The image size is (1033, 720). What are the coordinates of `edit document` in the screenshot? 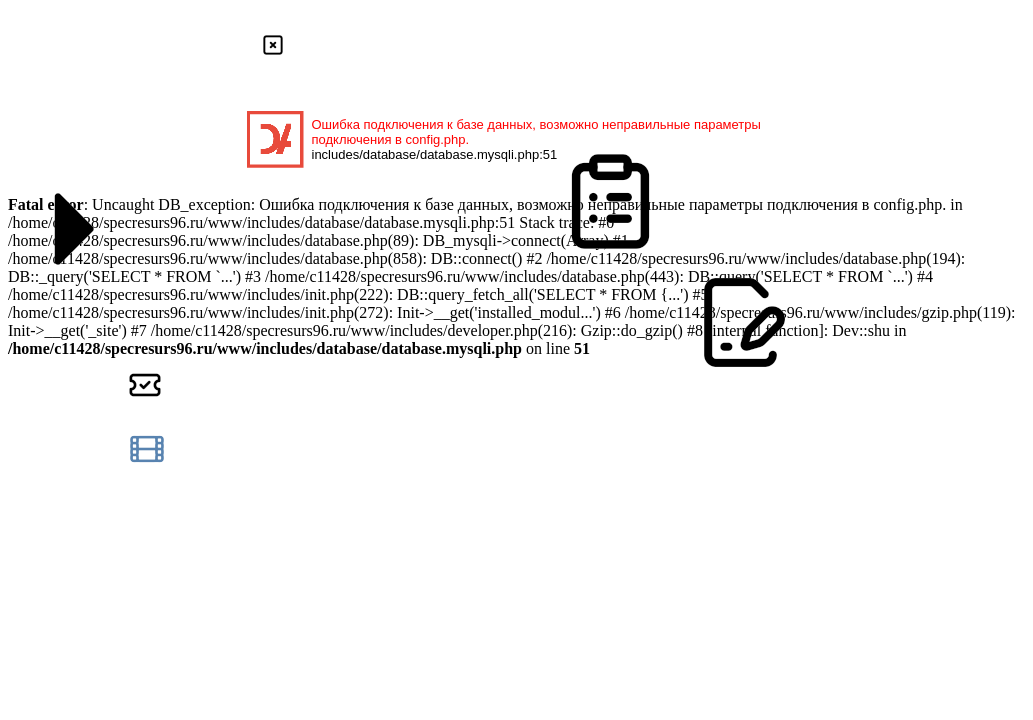 It's located at (740, 322).